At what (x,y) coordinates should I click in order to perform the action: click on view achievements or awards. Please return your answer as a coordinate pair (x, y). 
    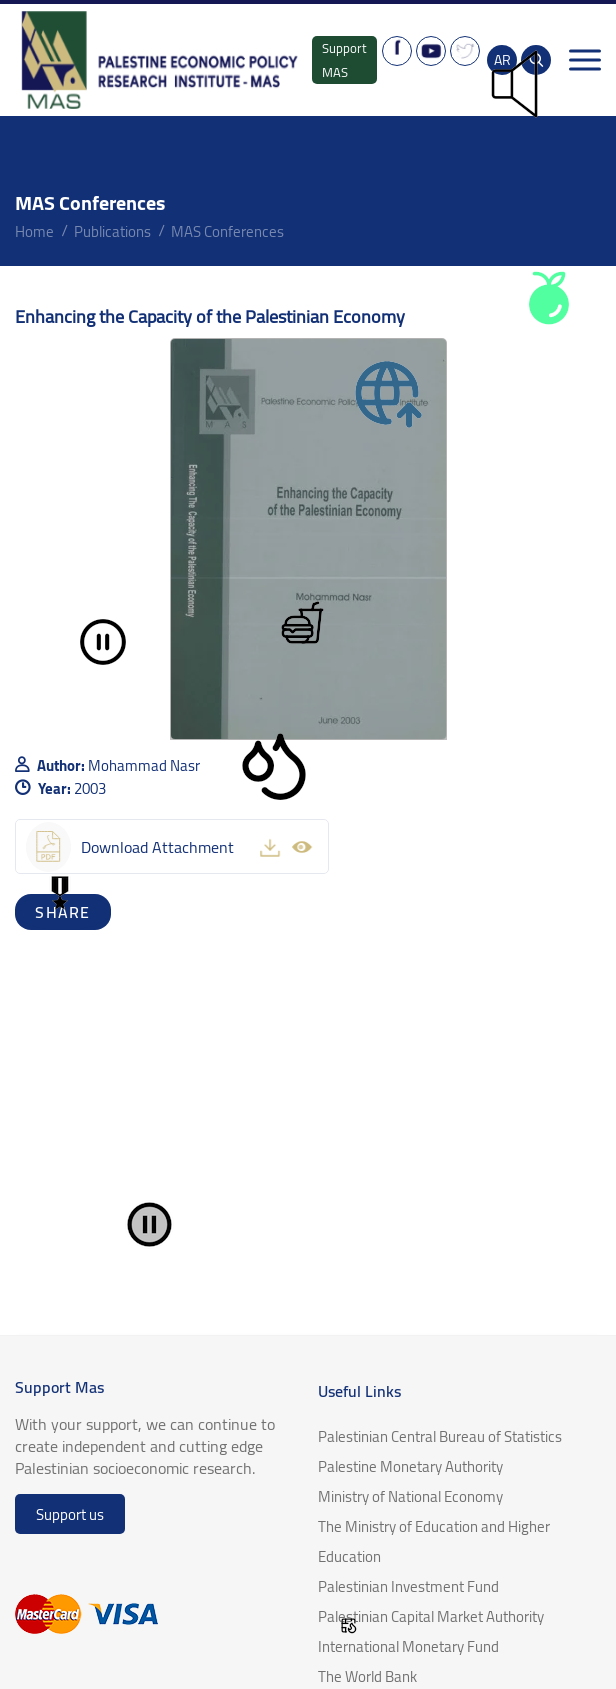
    Looking at the image, I should click on (60, 893).